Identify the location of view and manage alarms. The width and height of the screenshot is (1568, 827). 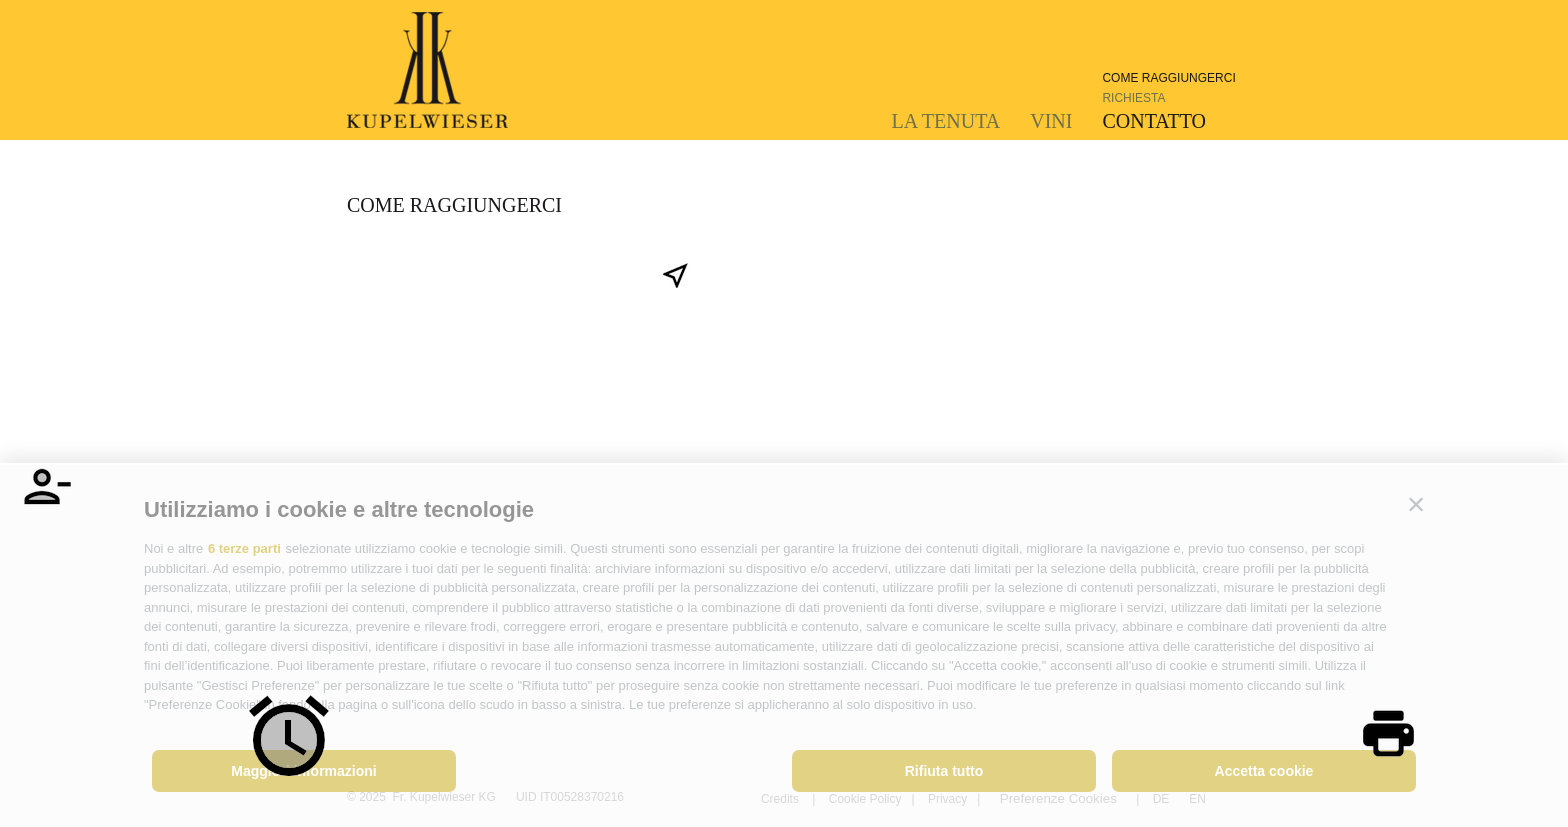
(289, 736).